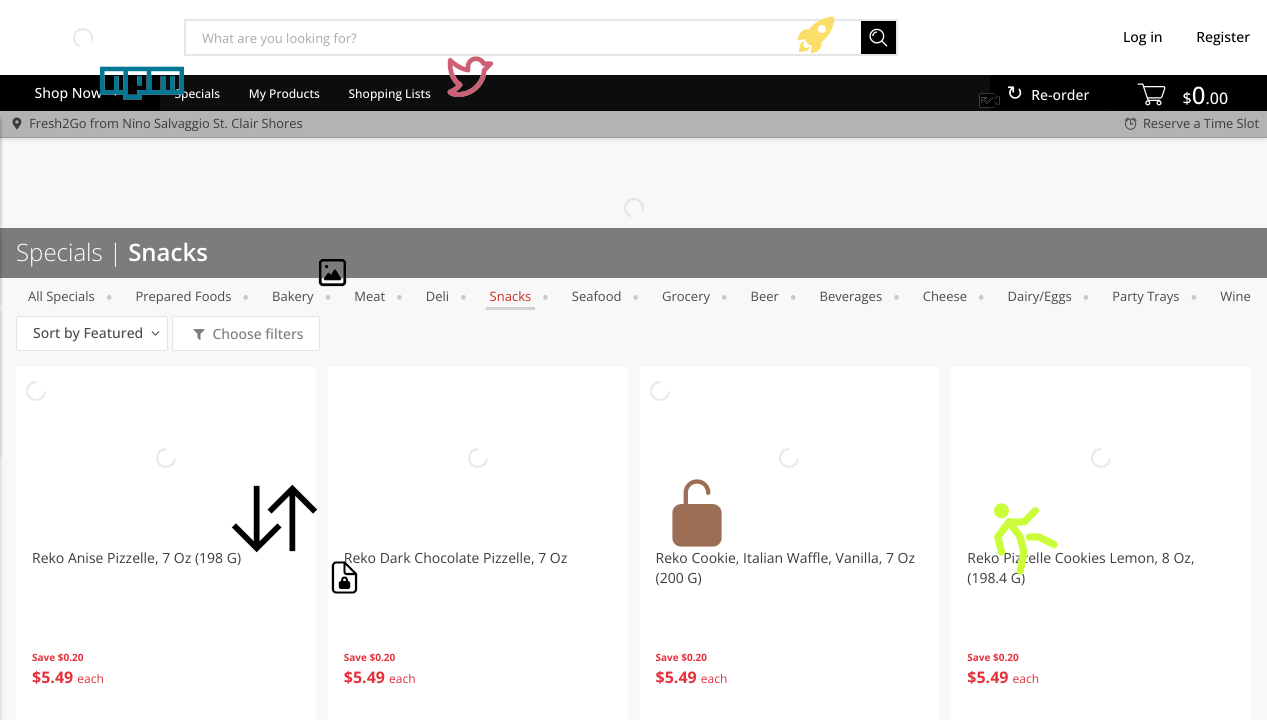  Describe the element at coordinates (332, 272) in the screenshot. I see `view image or photo` at that location.